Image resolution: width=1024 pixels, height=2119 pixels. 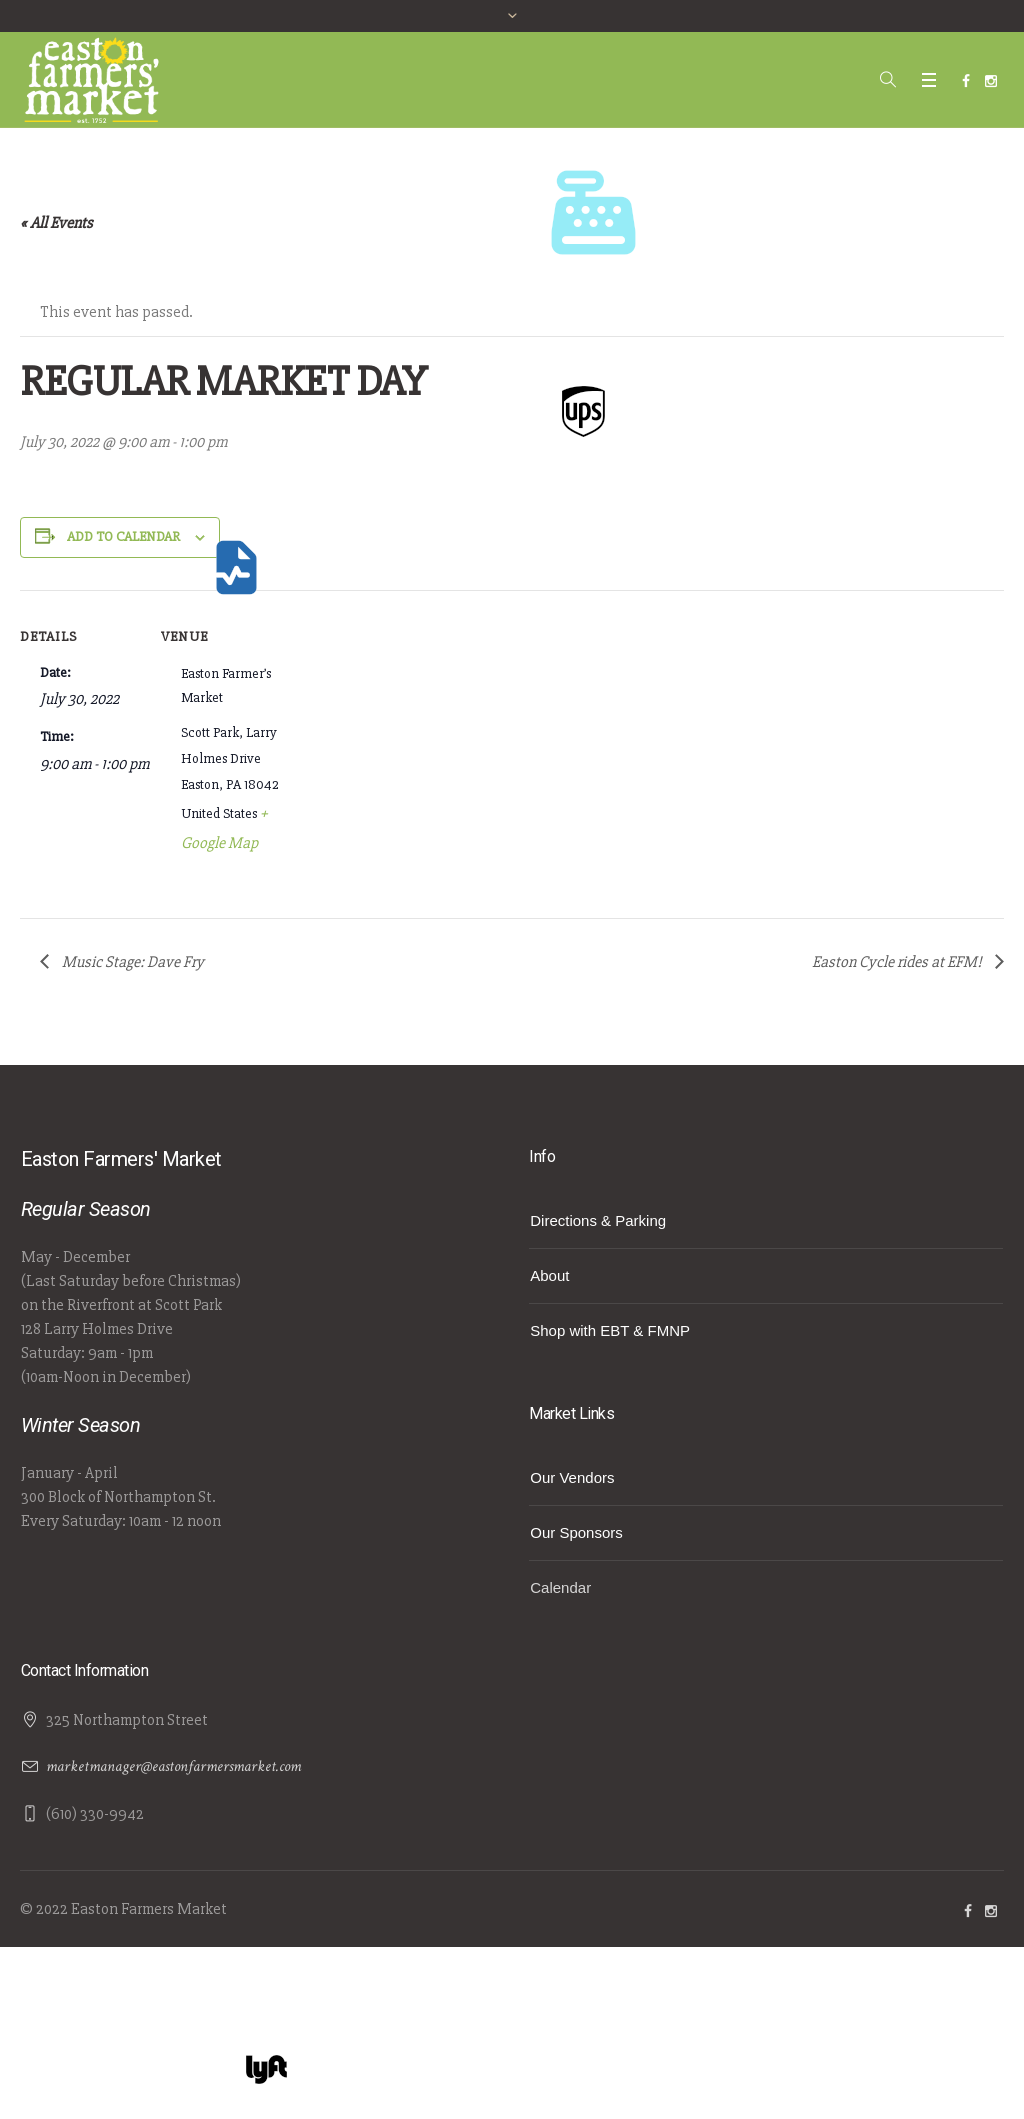 I want to click on open the Lyft app, so click(x=266, y=2069).